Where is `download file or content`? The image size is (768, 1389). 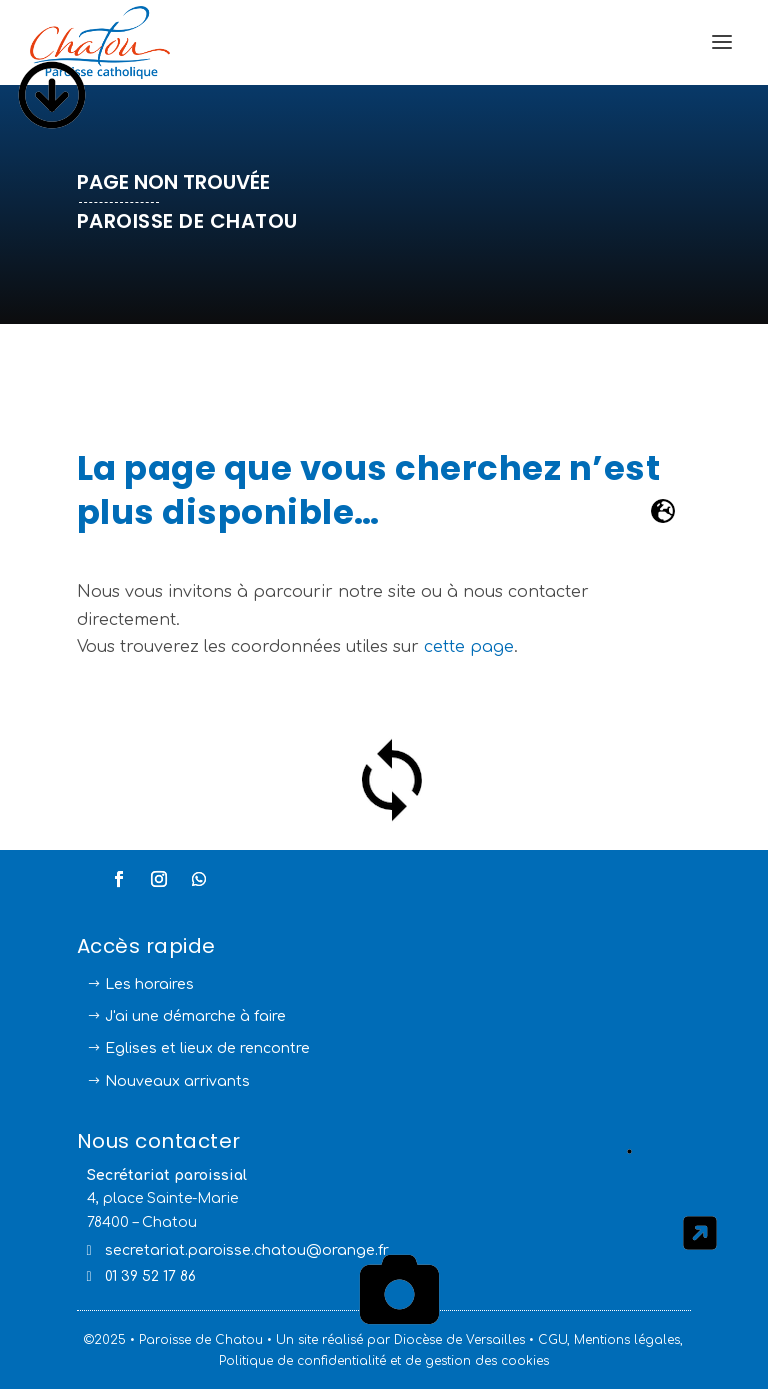
download file or content is located at coordinates (52, 95).